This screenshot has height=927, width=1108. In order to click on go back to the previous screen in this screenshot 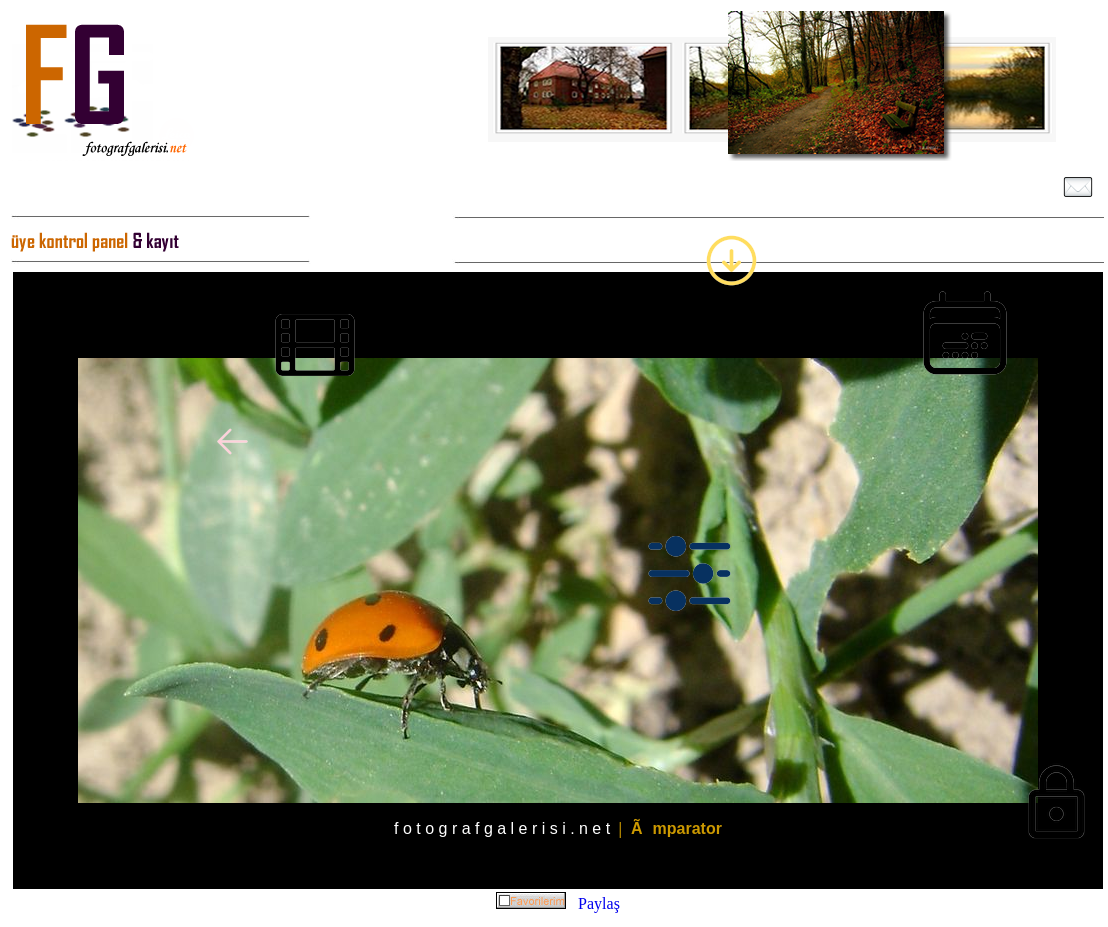, I will do `click(232, 441)`.